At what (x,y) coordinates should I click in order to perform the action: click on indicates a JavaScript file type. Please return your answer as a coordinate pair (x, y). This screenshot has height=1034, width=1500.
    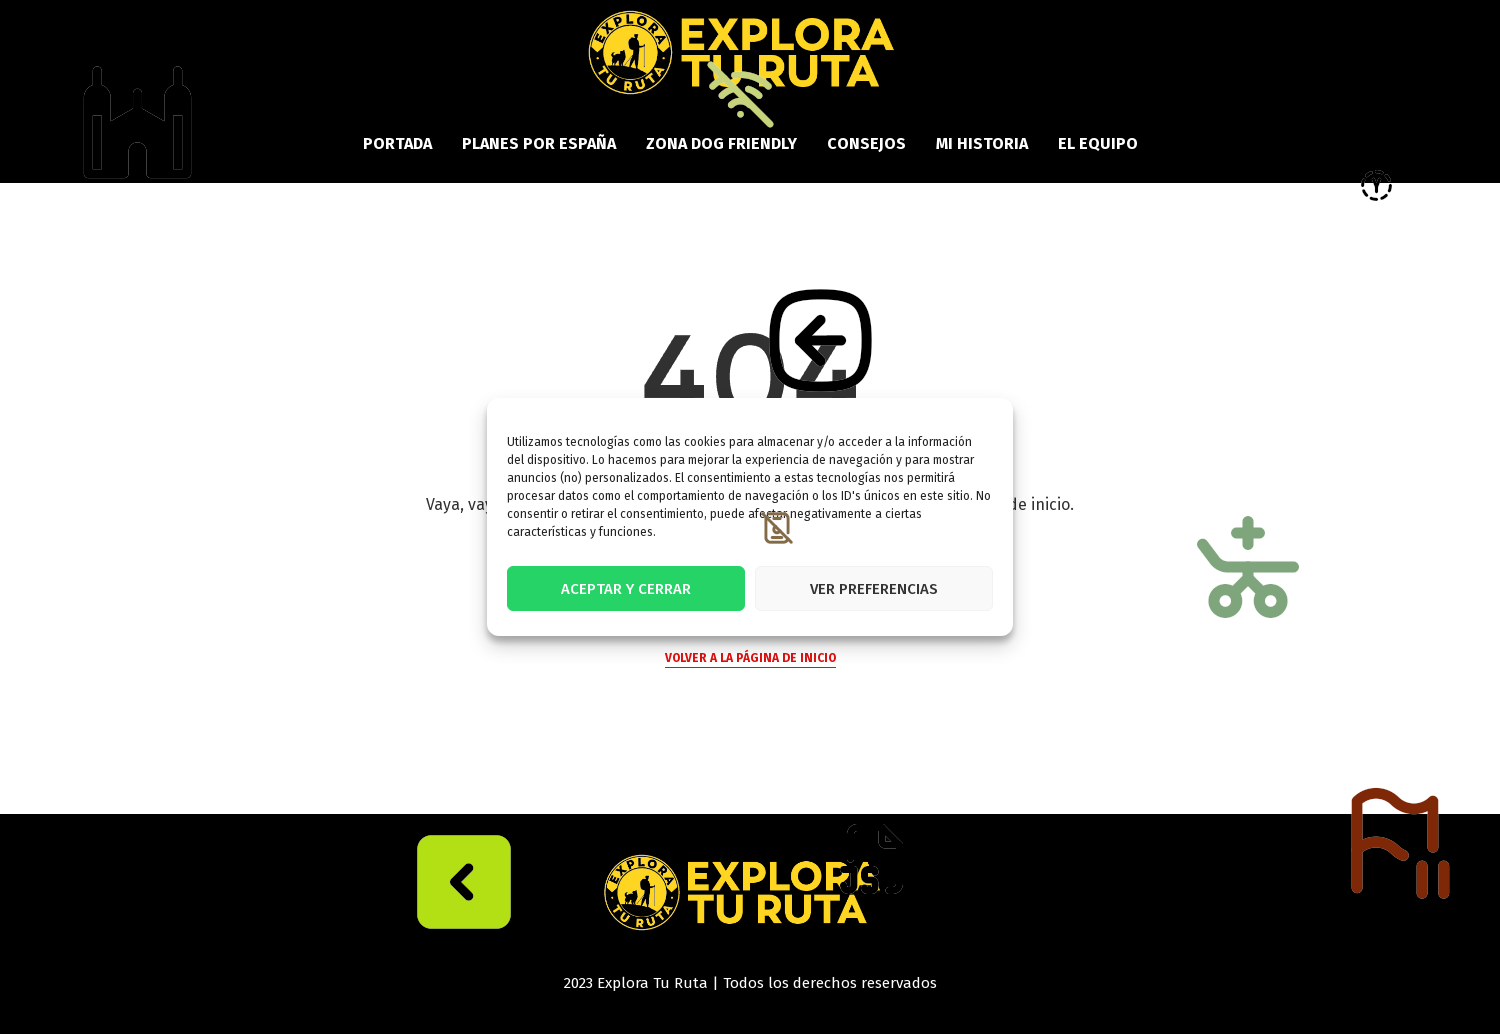
    Looking at the image, I should click on (875, 859).